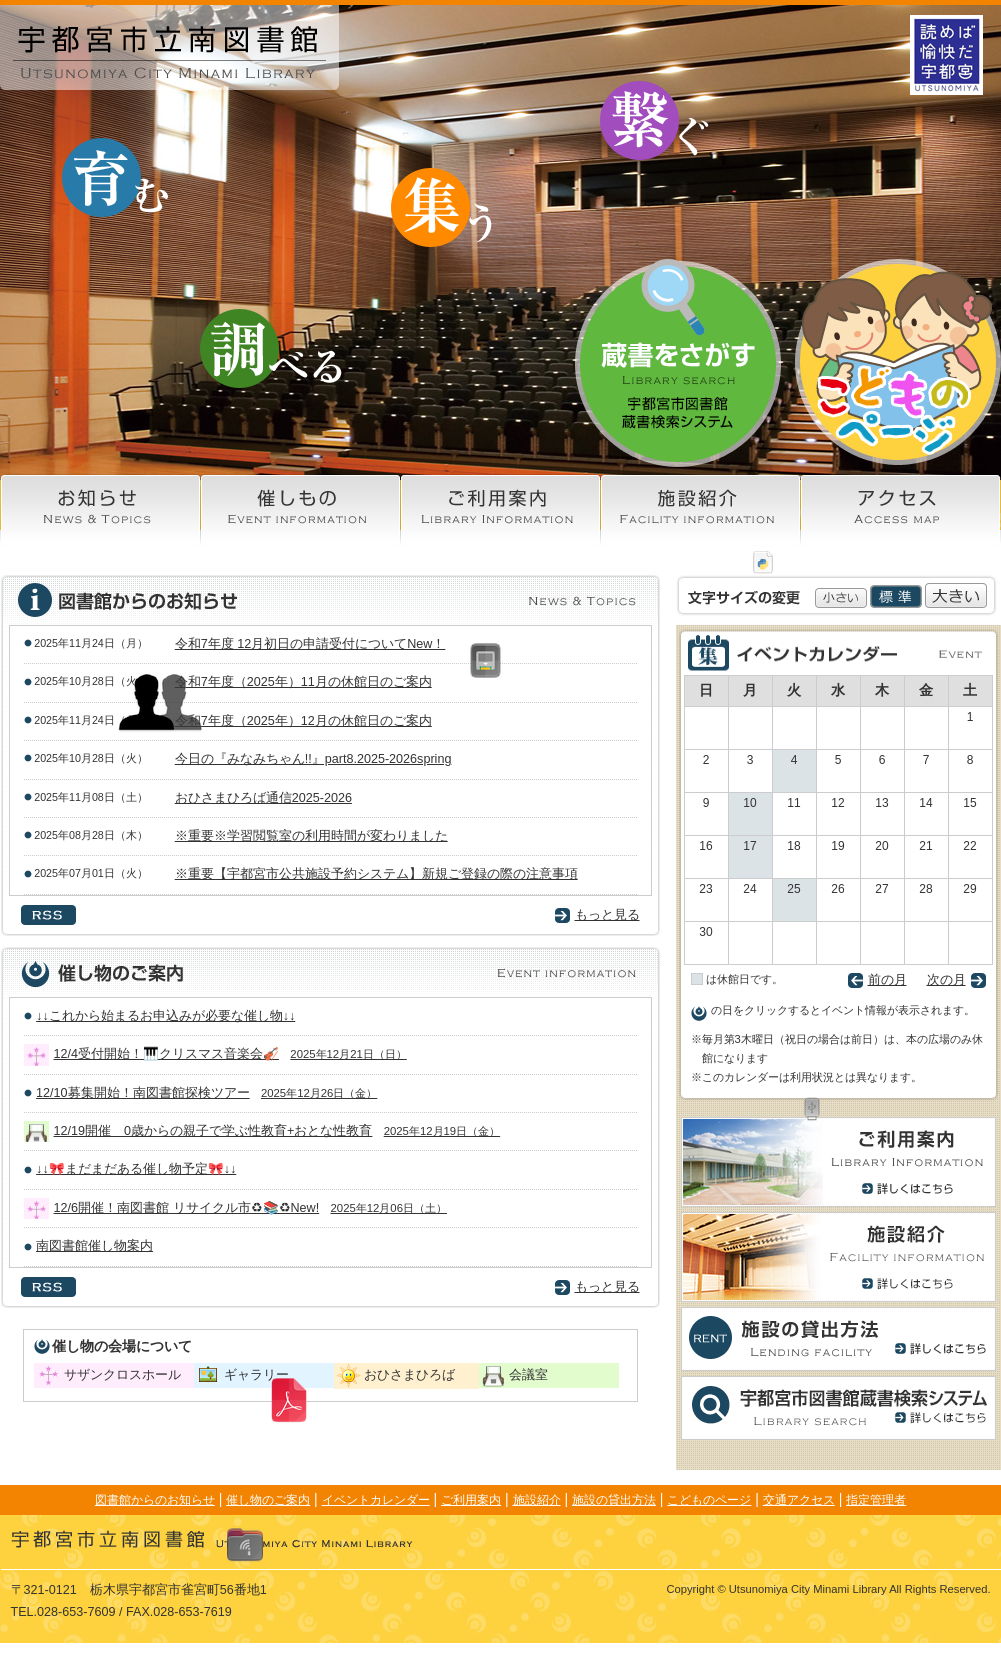 Image resolution: width=1001 pixels, height=1673 pixels. Describe the element at coordinates (763, 562) in the screenshot. I see `python 3 source code file` at that location.